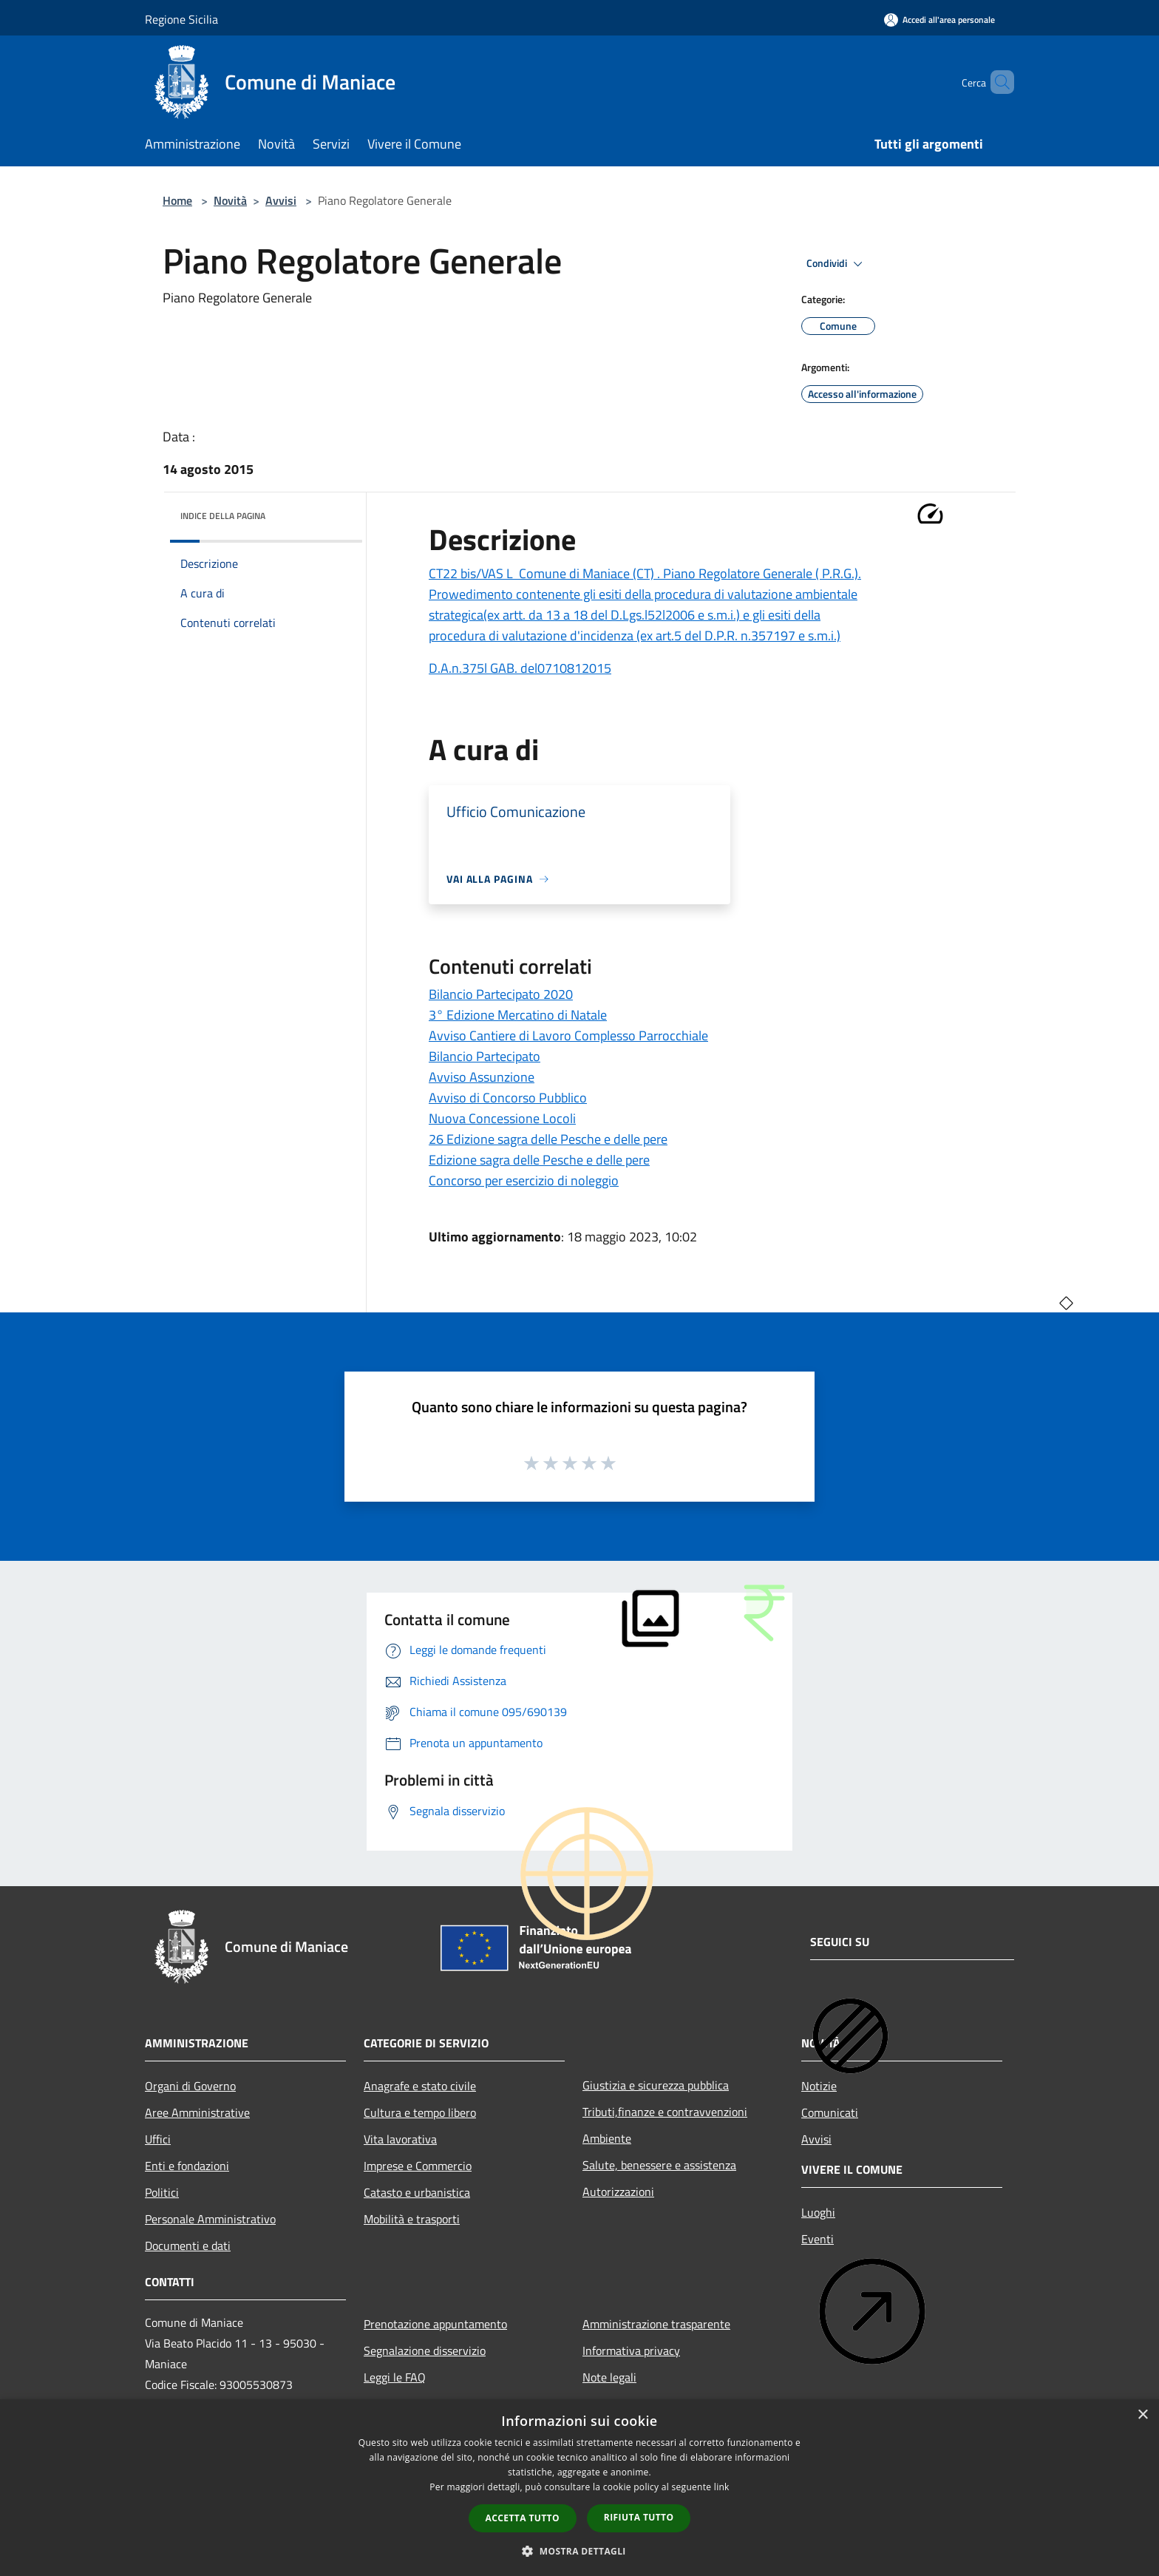 The width and height of the screenshot is (1159, 2576). What do you see at coordinates (1066, 1303) in the screenshot?
I see `indicates premium or exclusive content` at bounding box center [1066, 1303].